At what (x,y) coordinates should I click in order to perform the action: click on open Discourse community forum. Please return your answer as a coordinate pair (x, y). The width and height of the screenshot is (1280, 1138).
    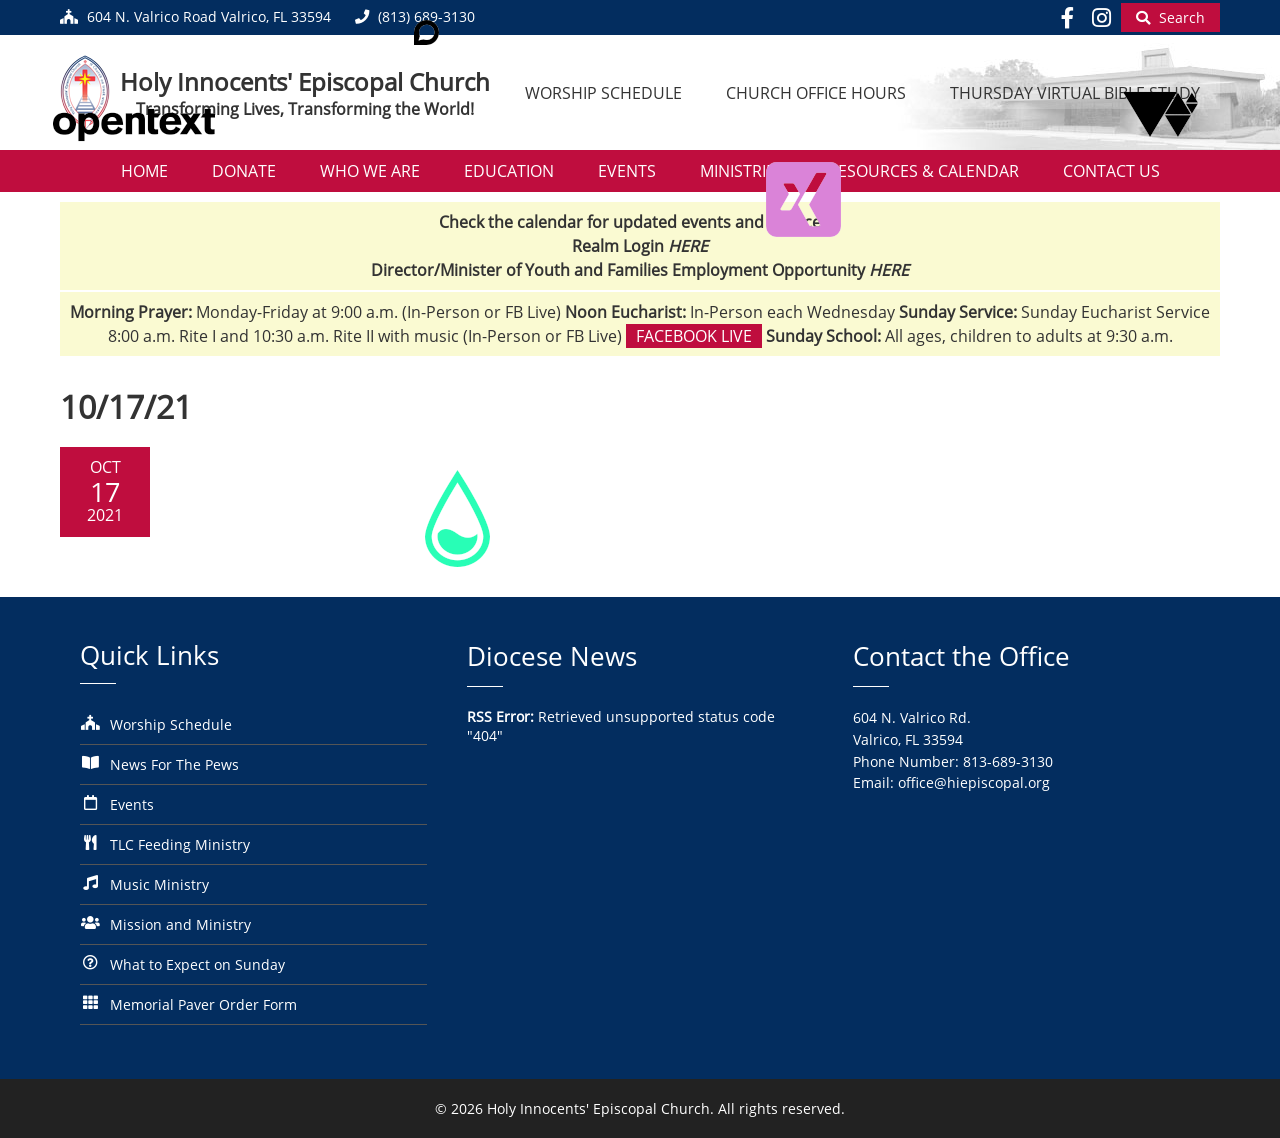
    Looking at the image, I should click on (426, 32).